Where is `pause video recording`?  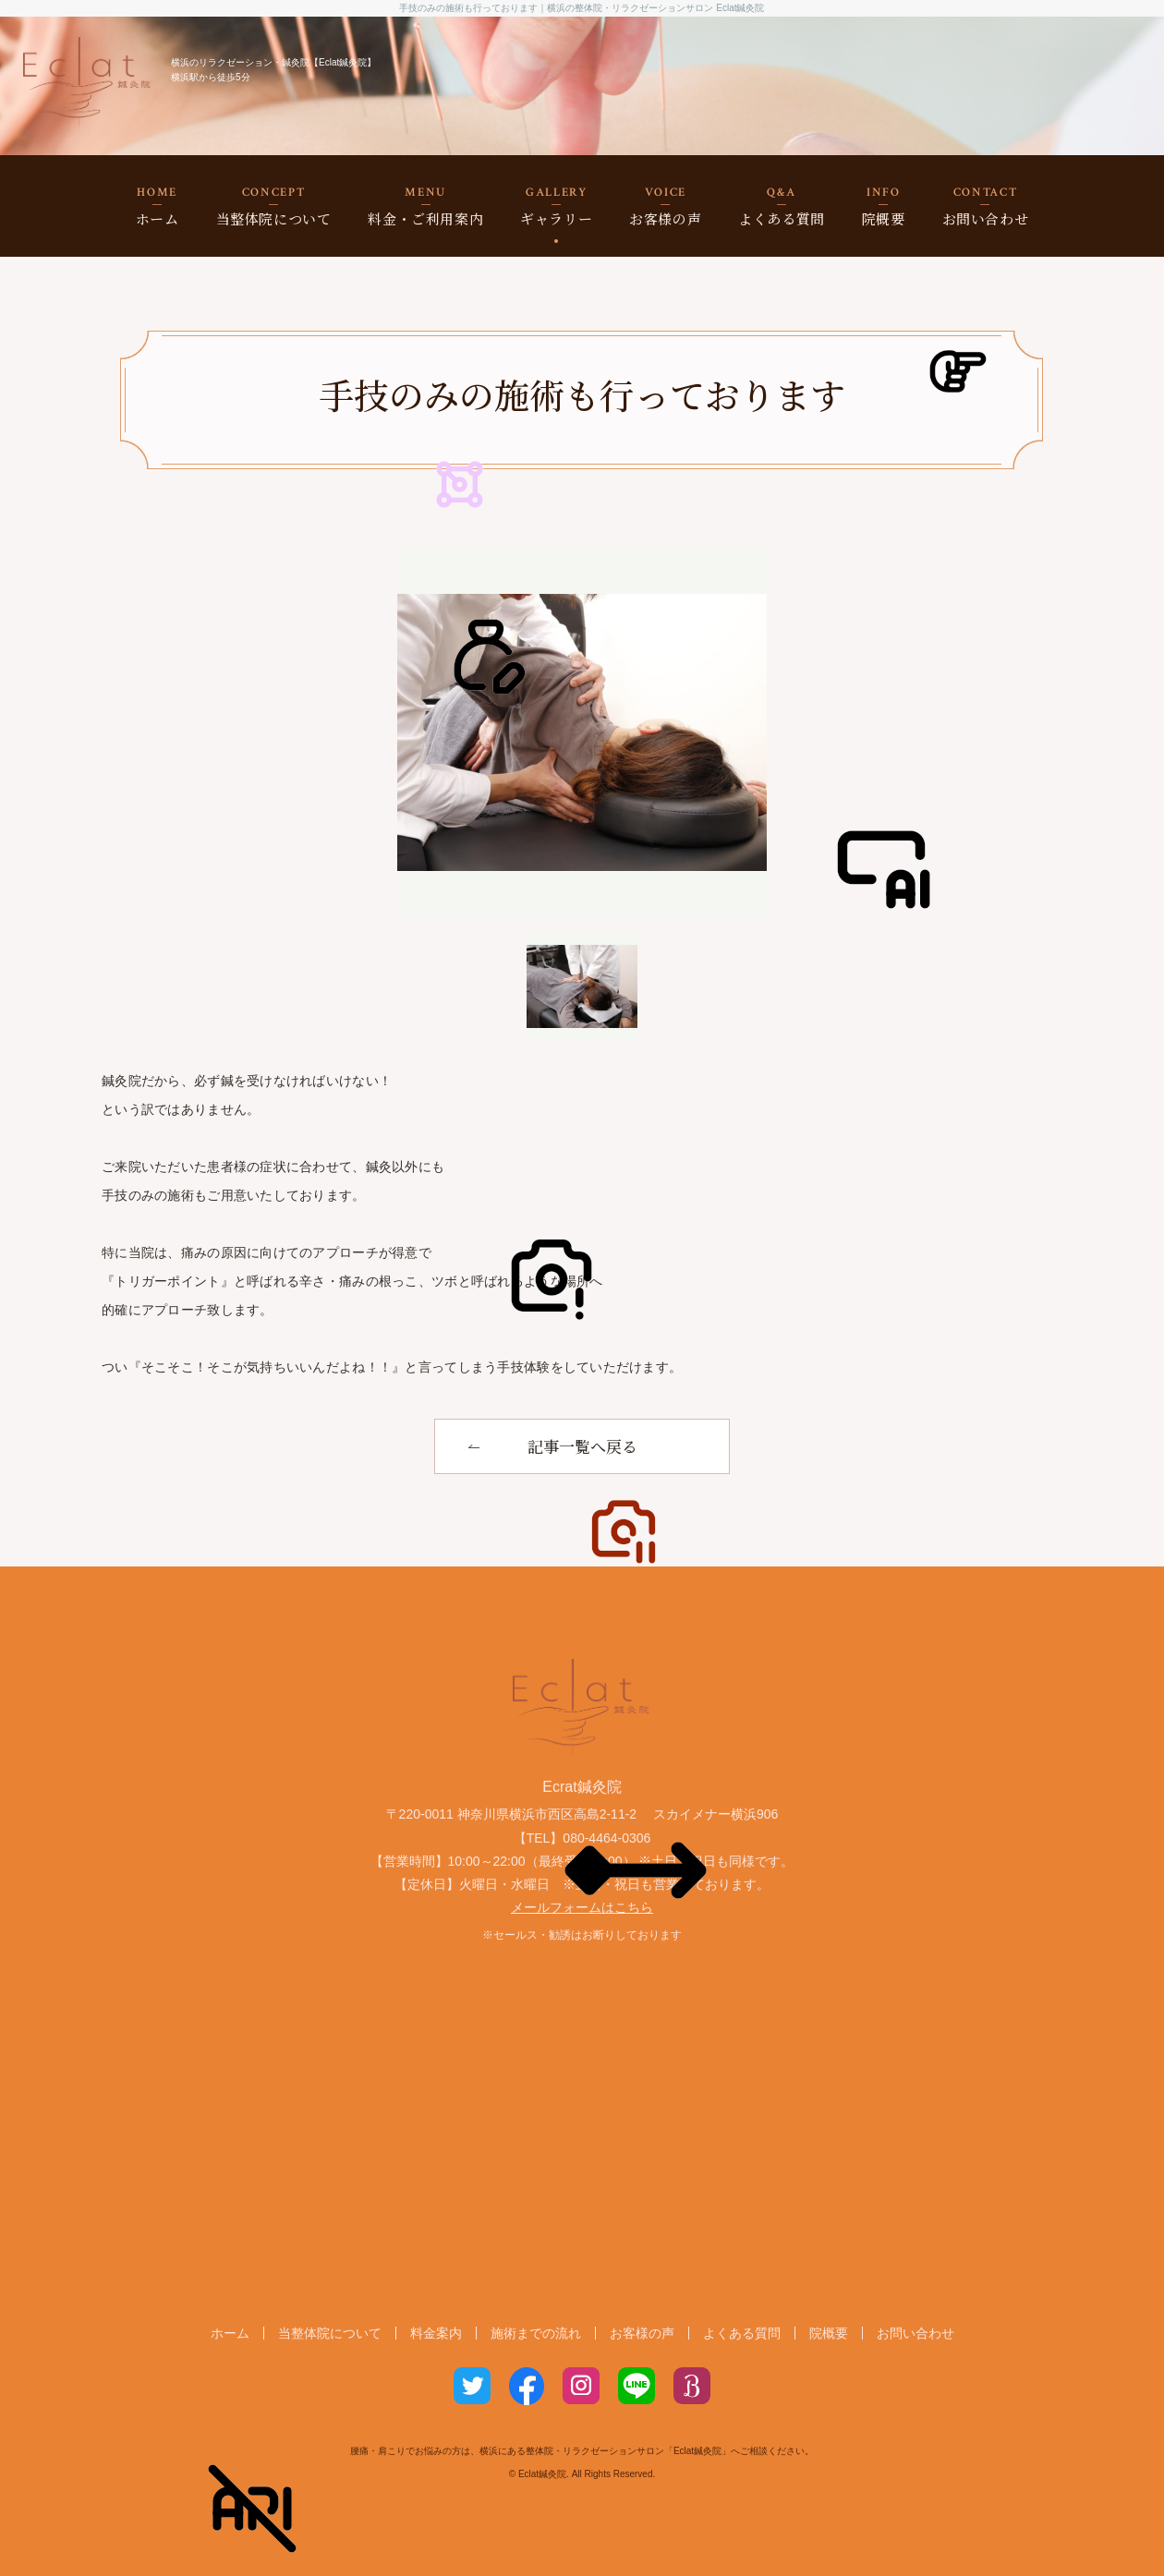
pause video recording is located at coordinates (624, 1529).